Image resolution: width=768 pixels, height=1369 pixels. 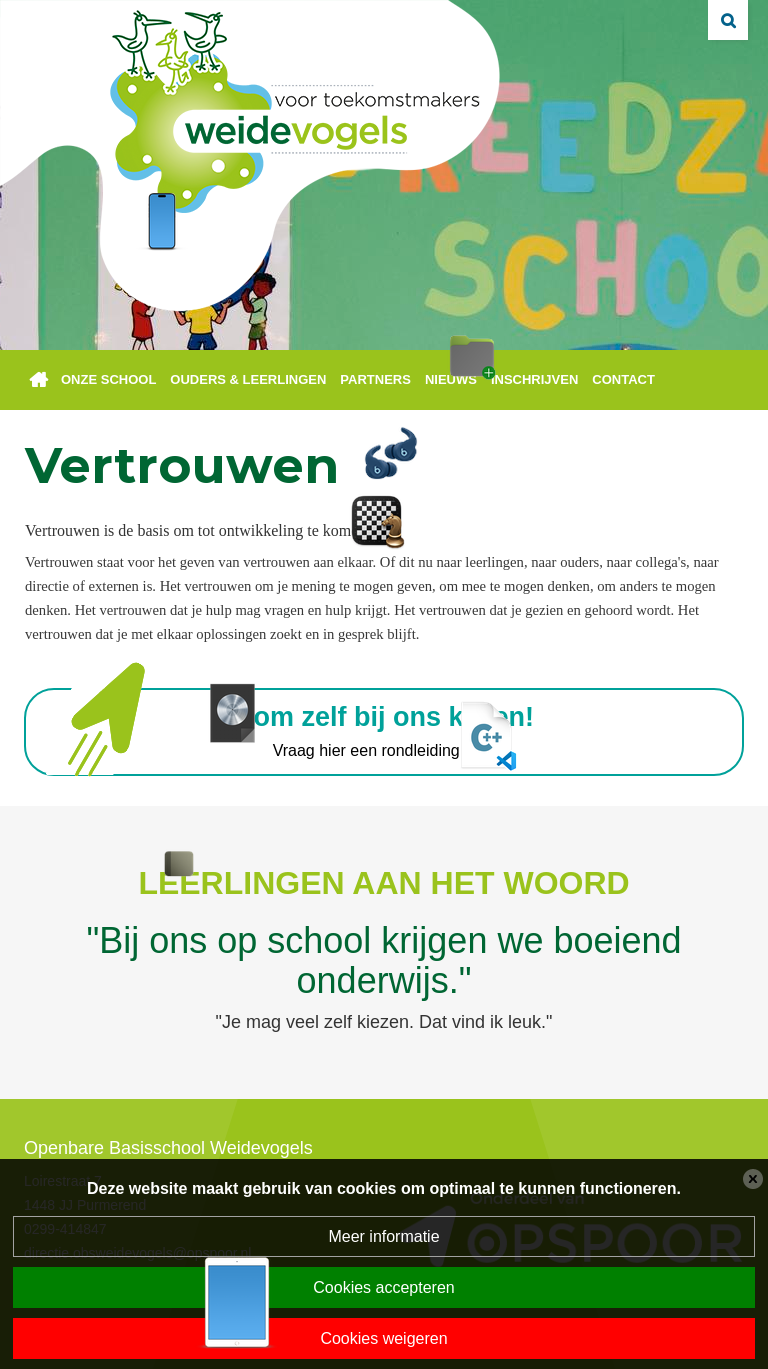 I want to click on open a C++ source file in Visual Studio Code, so click(x=486, y=736).